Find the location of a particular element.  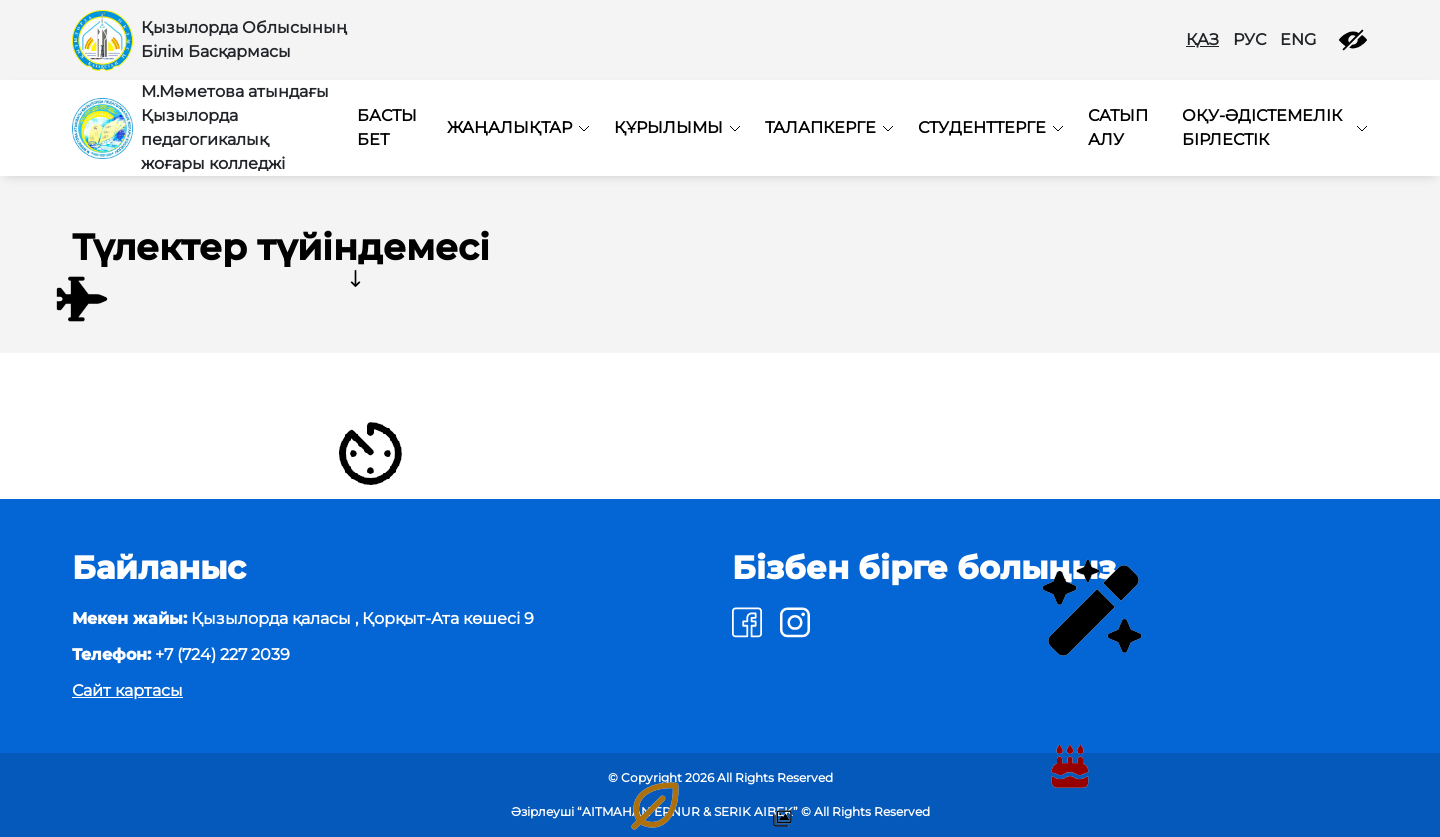

access flight or aviation features is located at coordinates (82, 299).